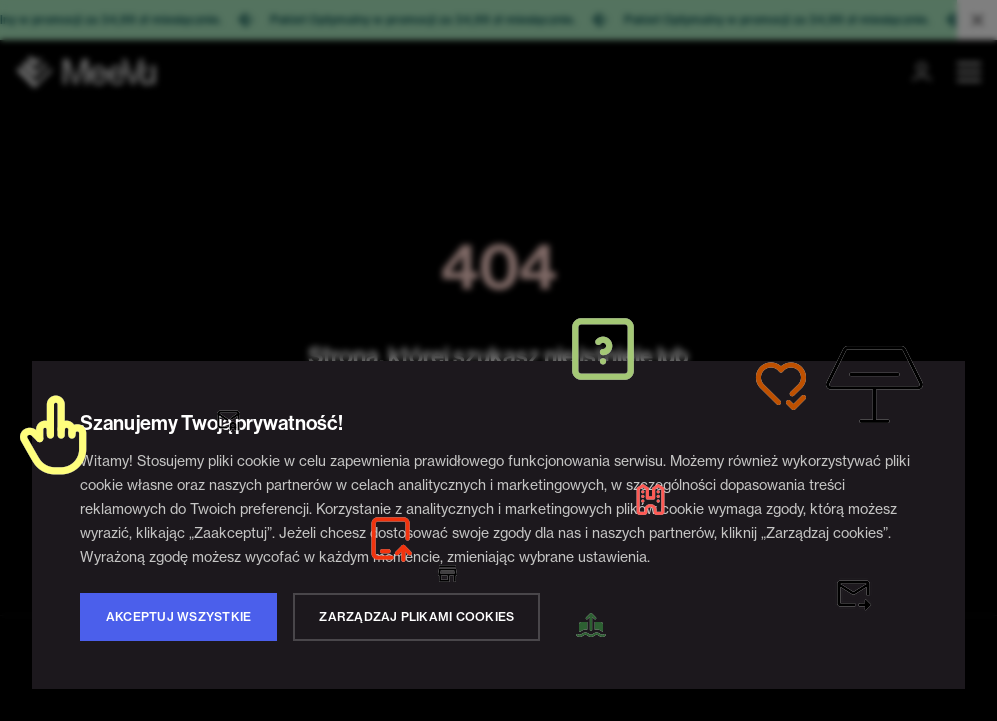 Image resolution: width=997 pixels, height=721 pixels. What do you see at coordinates (591, 625) in the screenshot?
I see `indicates rising water levels or flood warning` at bounding box center [591, 625].